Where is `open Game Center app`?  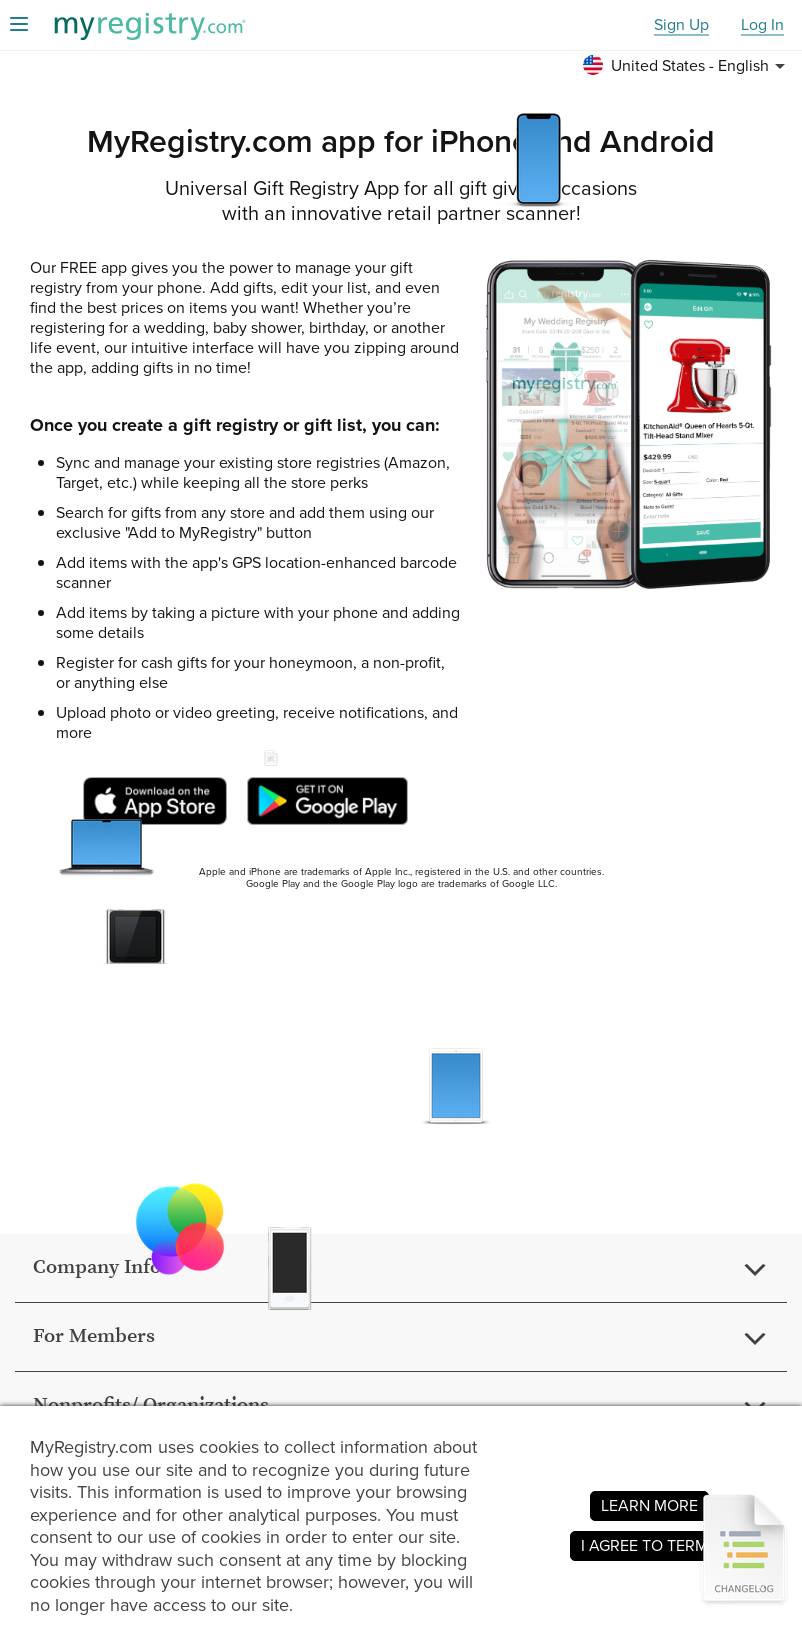 open Game Center app is located at coordinates (180, 1229).